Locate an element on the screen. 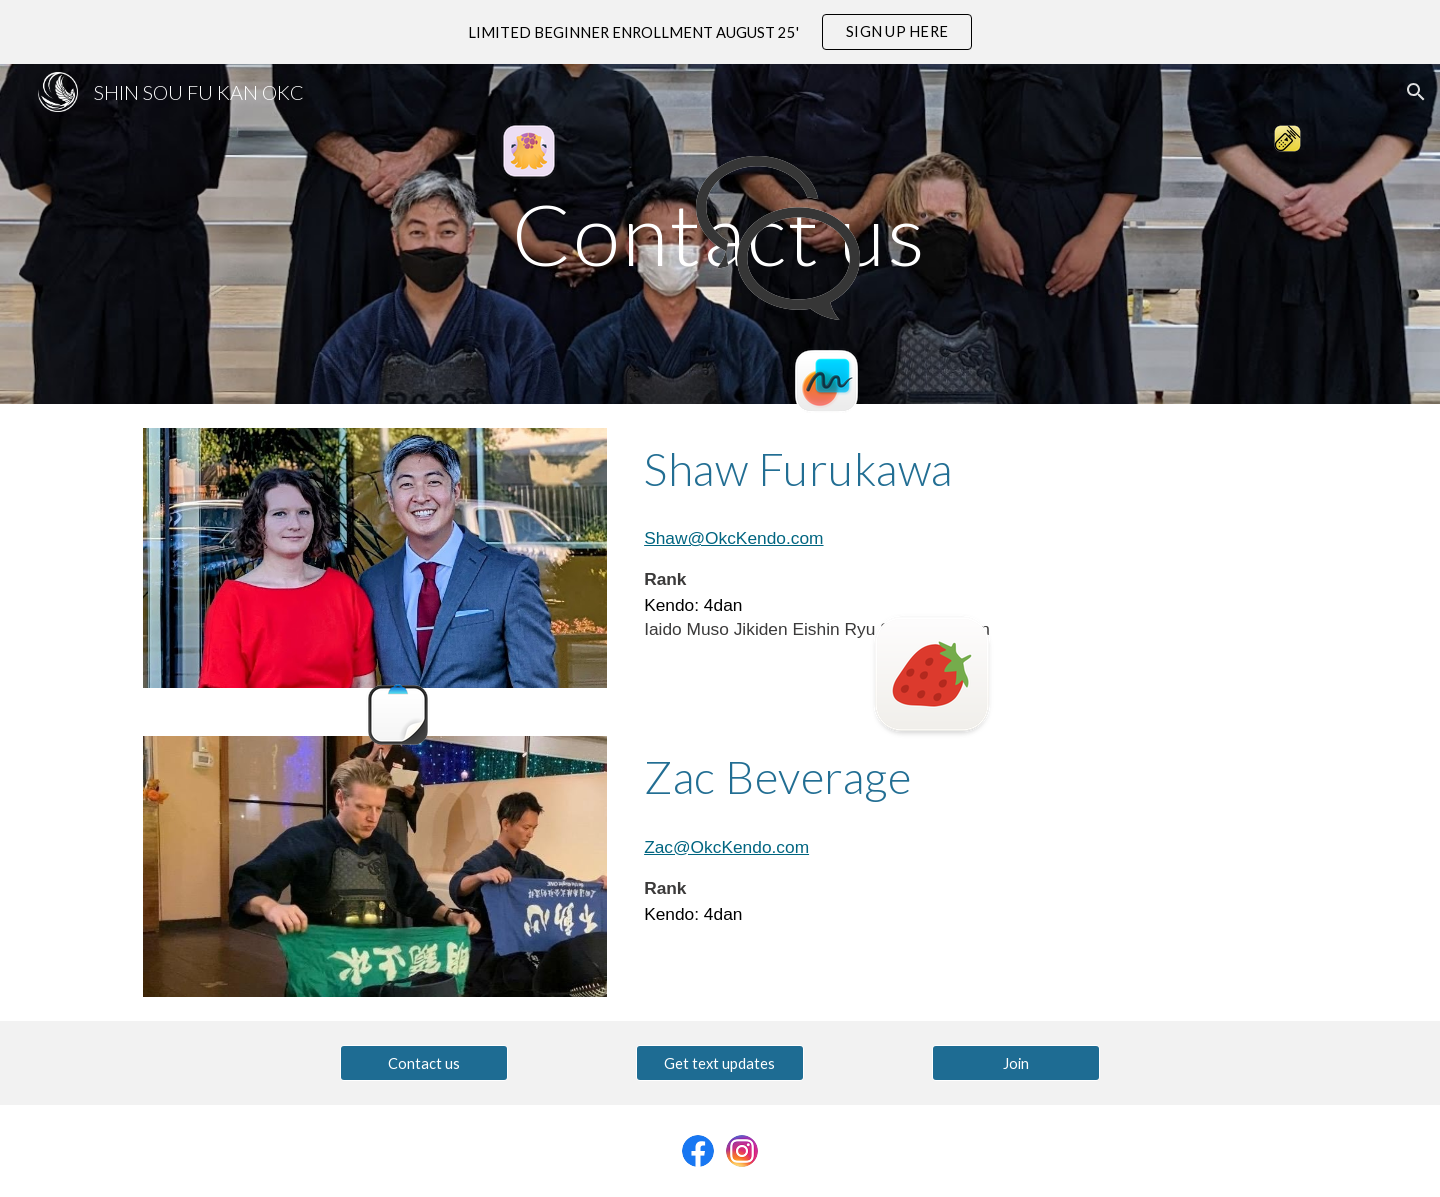 The image size is (1440, 1197). open tasks or to-do list app is located at coordinates (398, 715).